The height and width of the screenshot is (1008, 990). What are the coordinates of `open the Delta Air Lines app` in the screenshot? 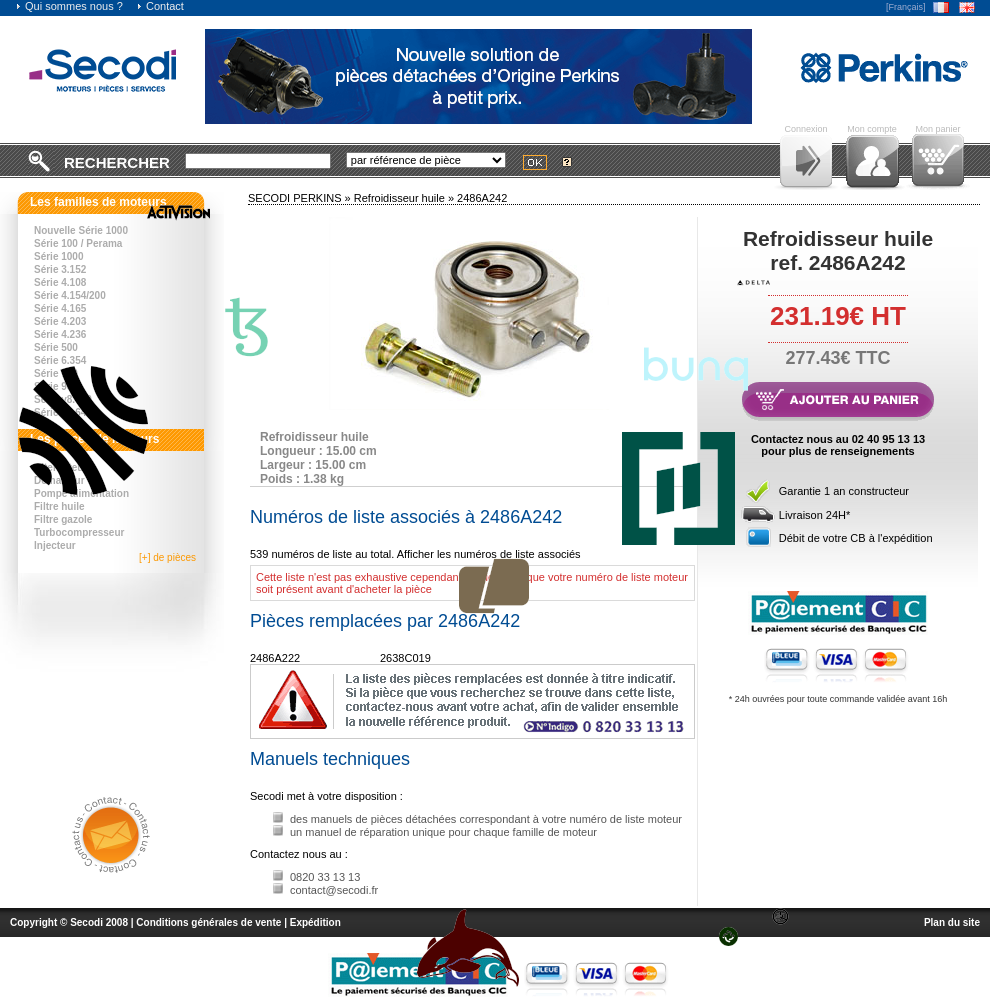 It's located at (753, 282).